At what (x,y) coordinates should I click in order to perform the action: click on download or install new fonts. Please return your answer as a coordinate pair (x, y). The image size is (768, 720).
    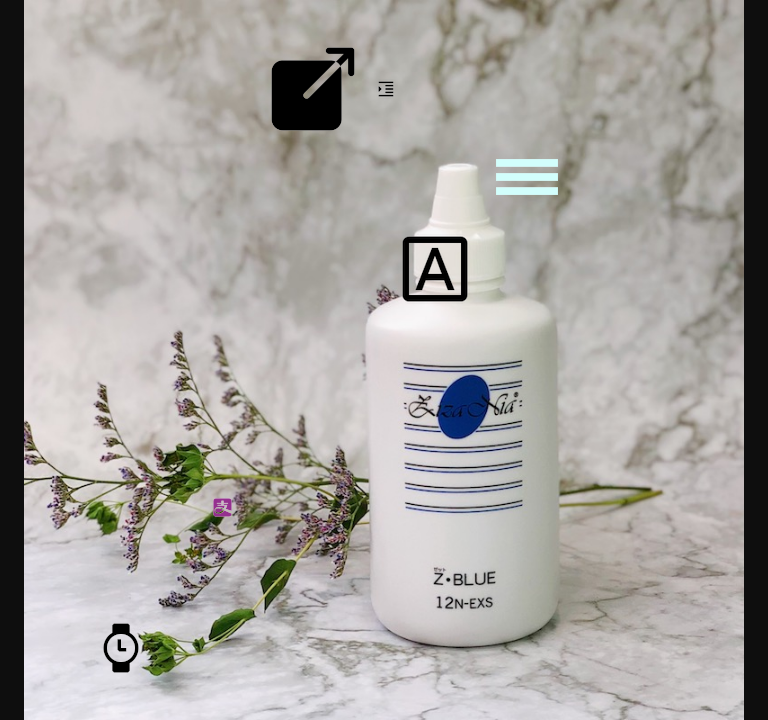
    Looking at the image, I should click on (435, 269).